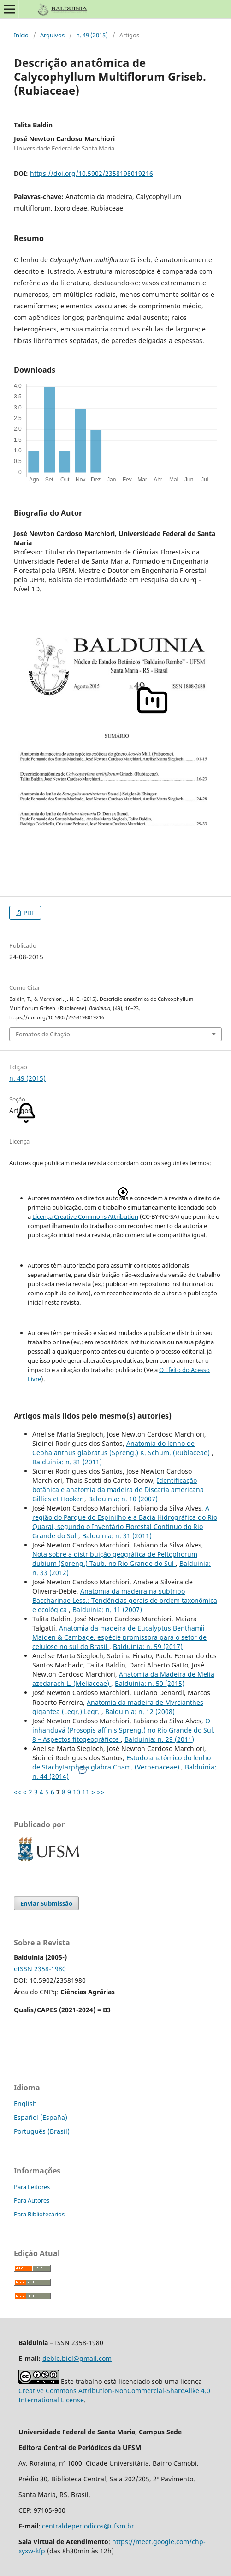 The width and height of the screenshot is (231, 2576). I want to click on open kanban board folder, so click(152, 701).